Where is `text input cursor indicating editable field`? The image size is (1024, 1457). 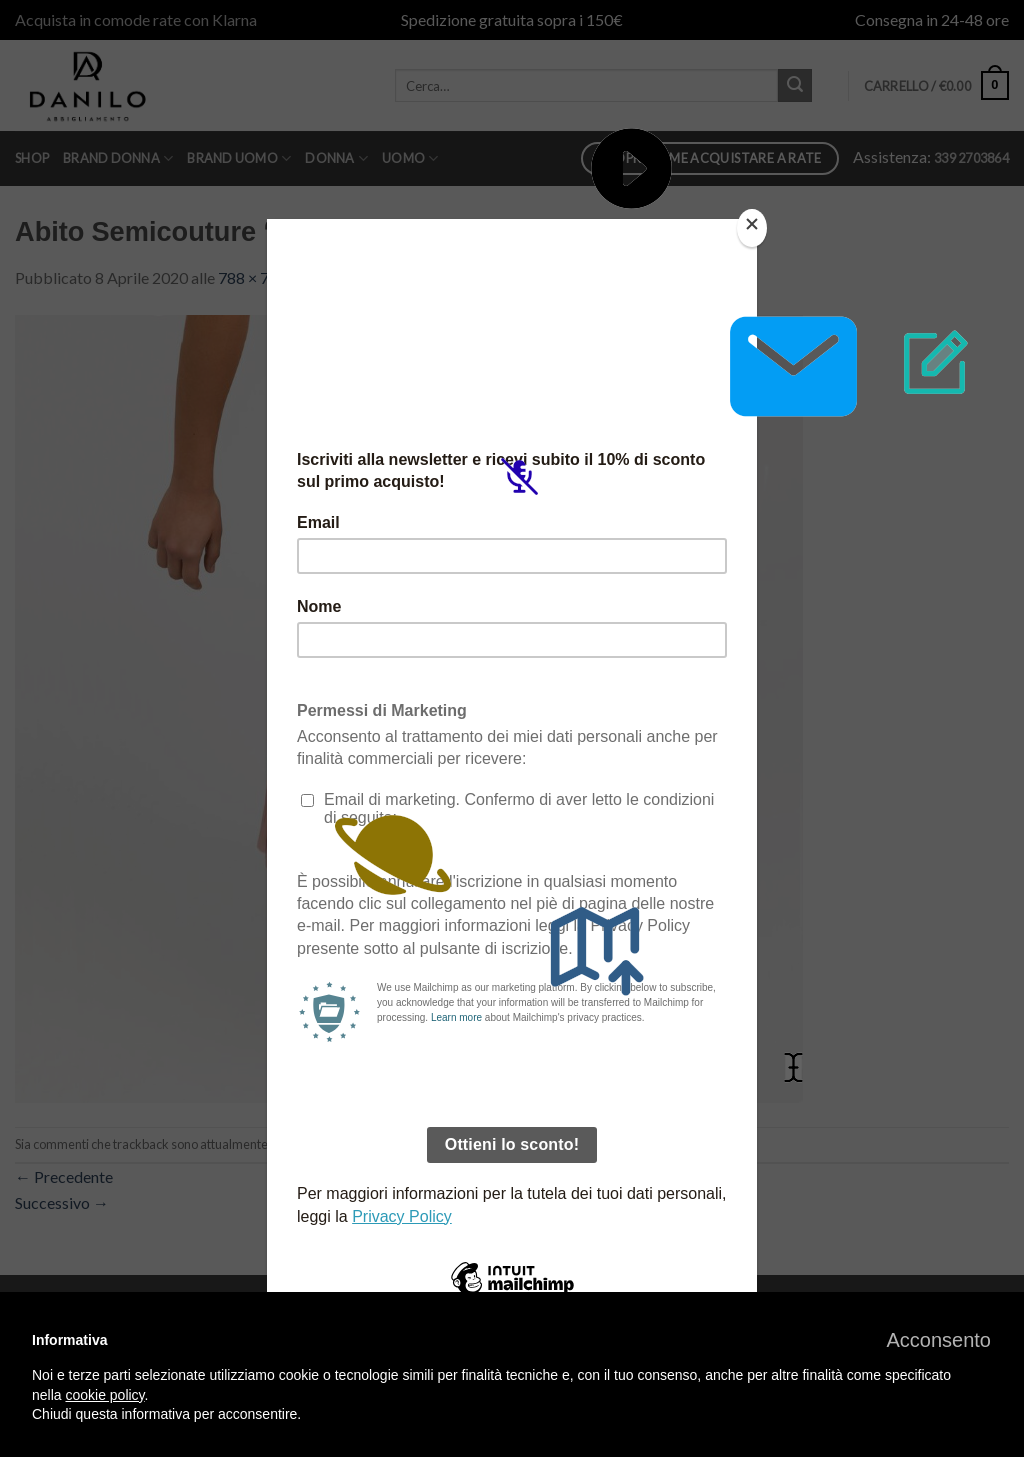
text input cursor indicating editable field is located at coordinates (793, 1067).